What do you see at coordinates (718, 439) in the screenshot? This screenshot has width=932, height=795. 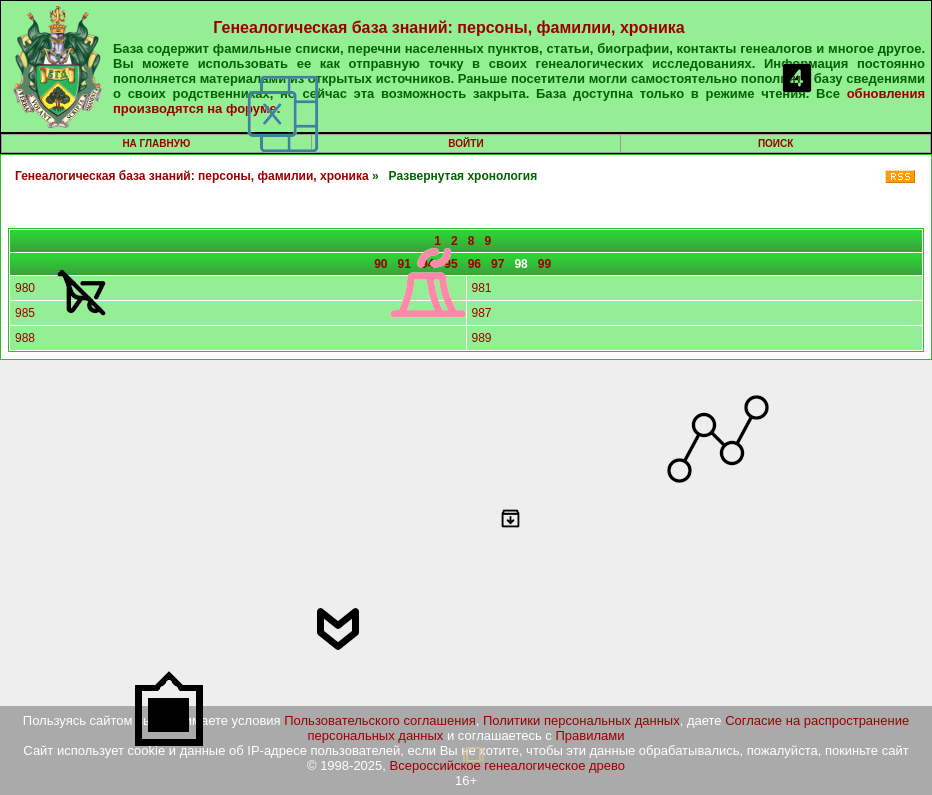 I see `view connected data points or nodes` at bounding box center [718, 439].